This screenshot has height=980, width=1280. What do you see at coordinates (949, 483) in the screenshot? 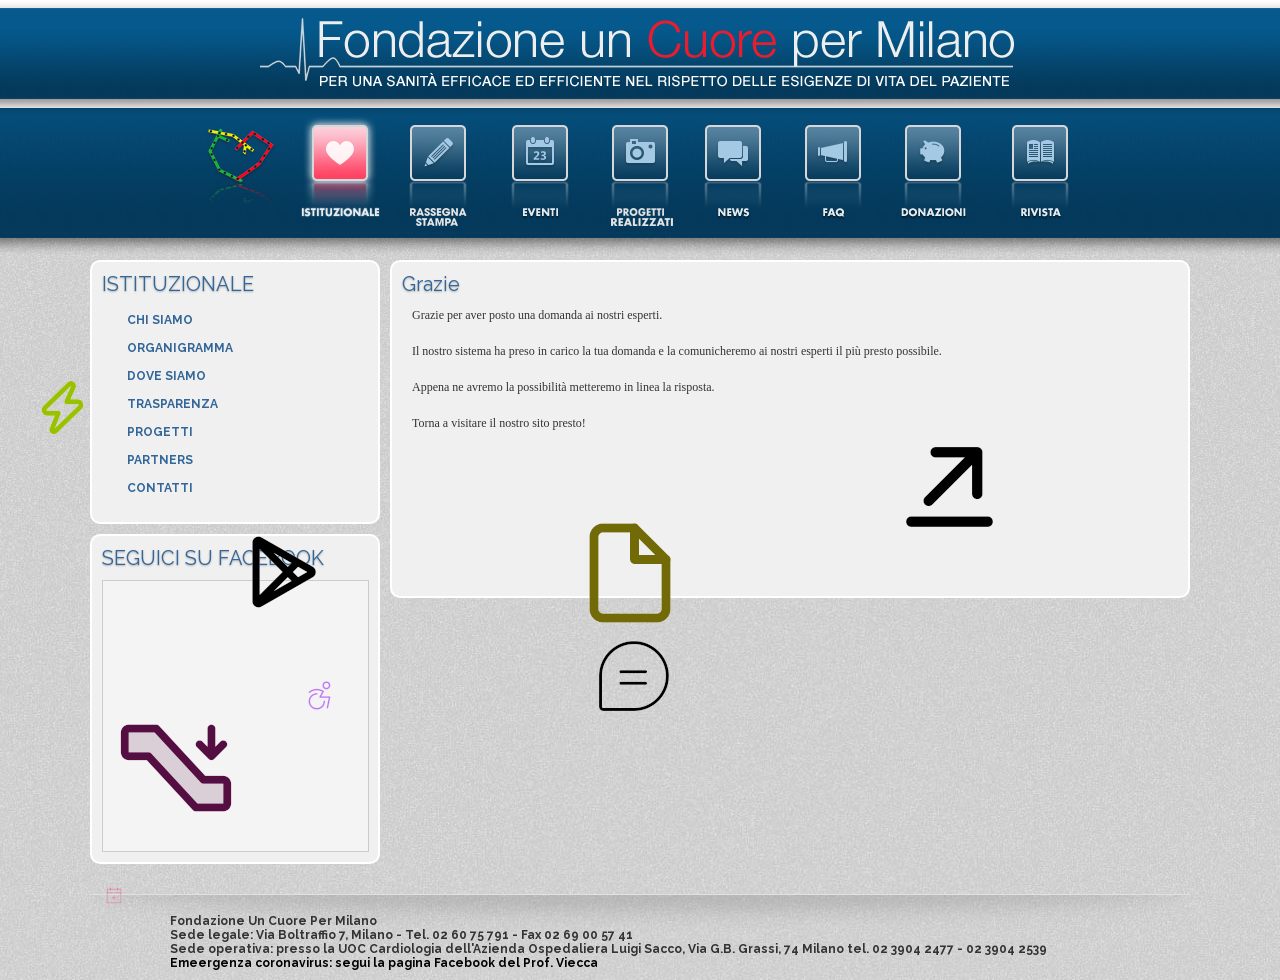
I see `open link in new window or tab` at bounding box center [949, 483].